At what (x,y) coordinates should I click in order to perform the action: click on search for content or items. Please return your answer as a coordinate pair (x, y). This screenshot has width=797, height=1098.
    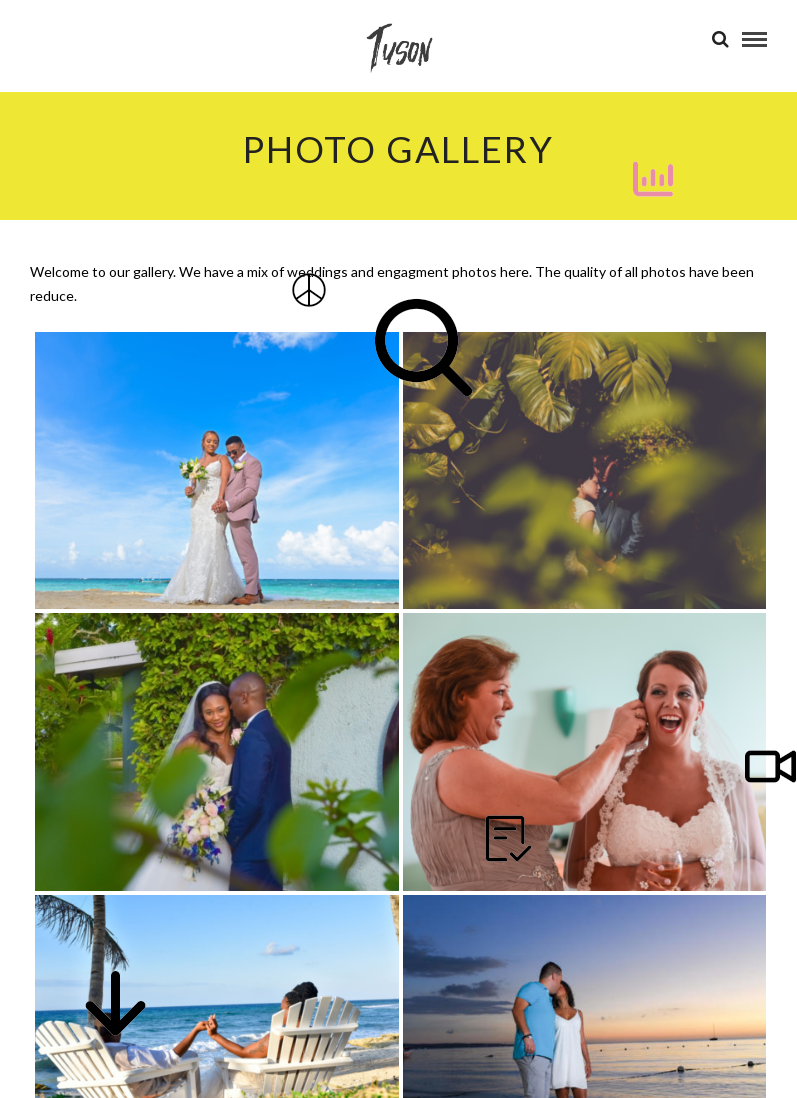
    Looking at the image, I should click on (423, 347).